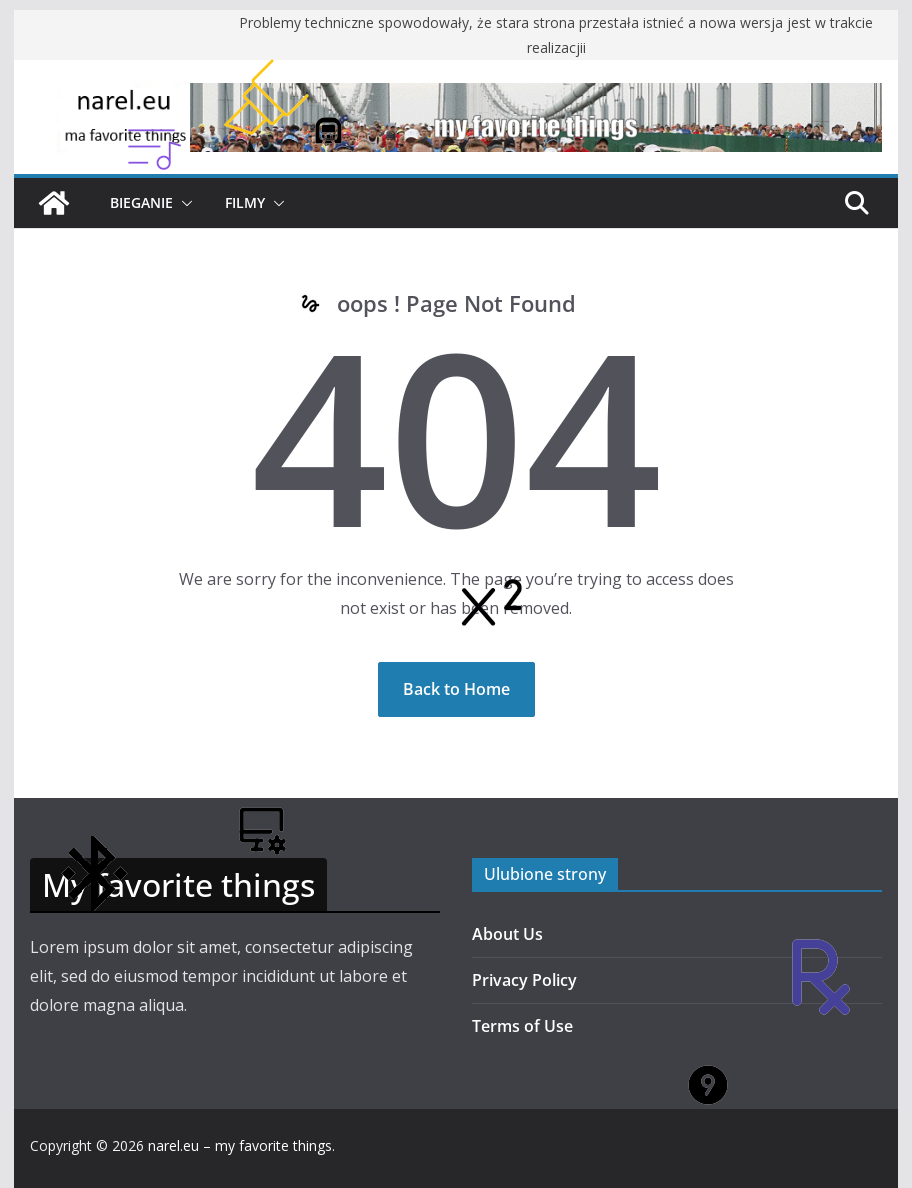 The height and width of the screenshot is (1188, 912). What do you see at coordinates (310, 303) in the screenshot?
I see `access gesture controls or settings` at bounding box center [310, 303].